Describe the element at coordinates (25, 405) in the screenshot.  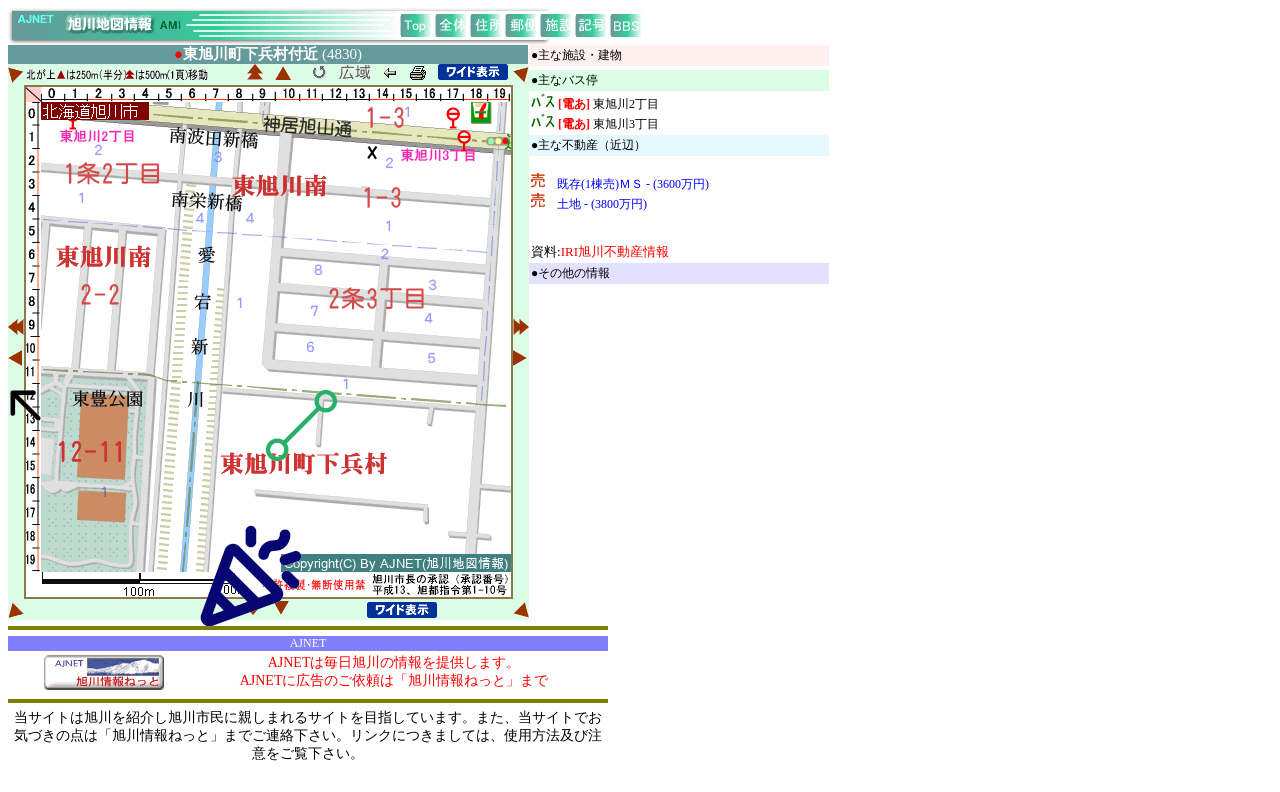
I see `navigate back or return to previous screen` at that location.